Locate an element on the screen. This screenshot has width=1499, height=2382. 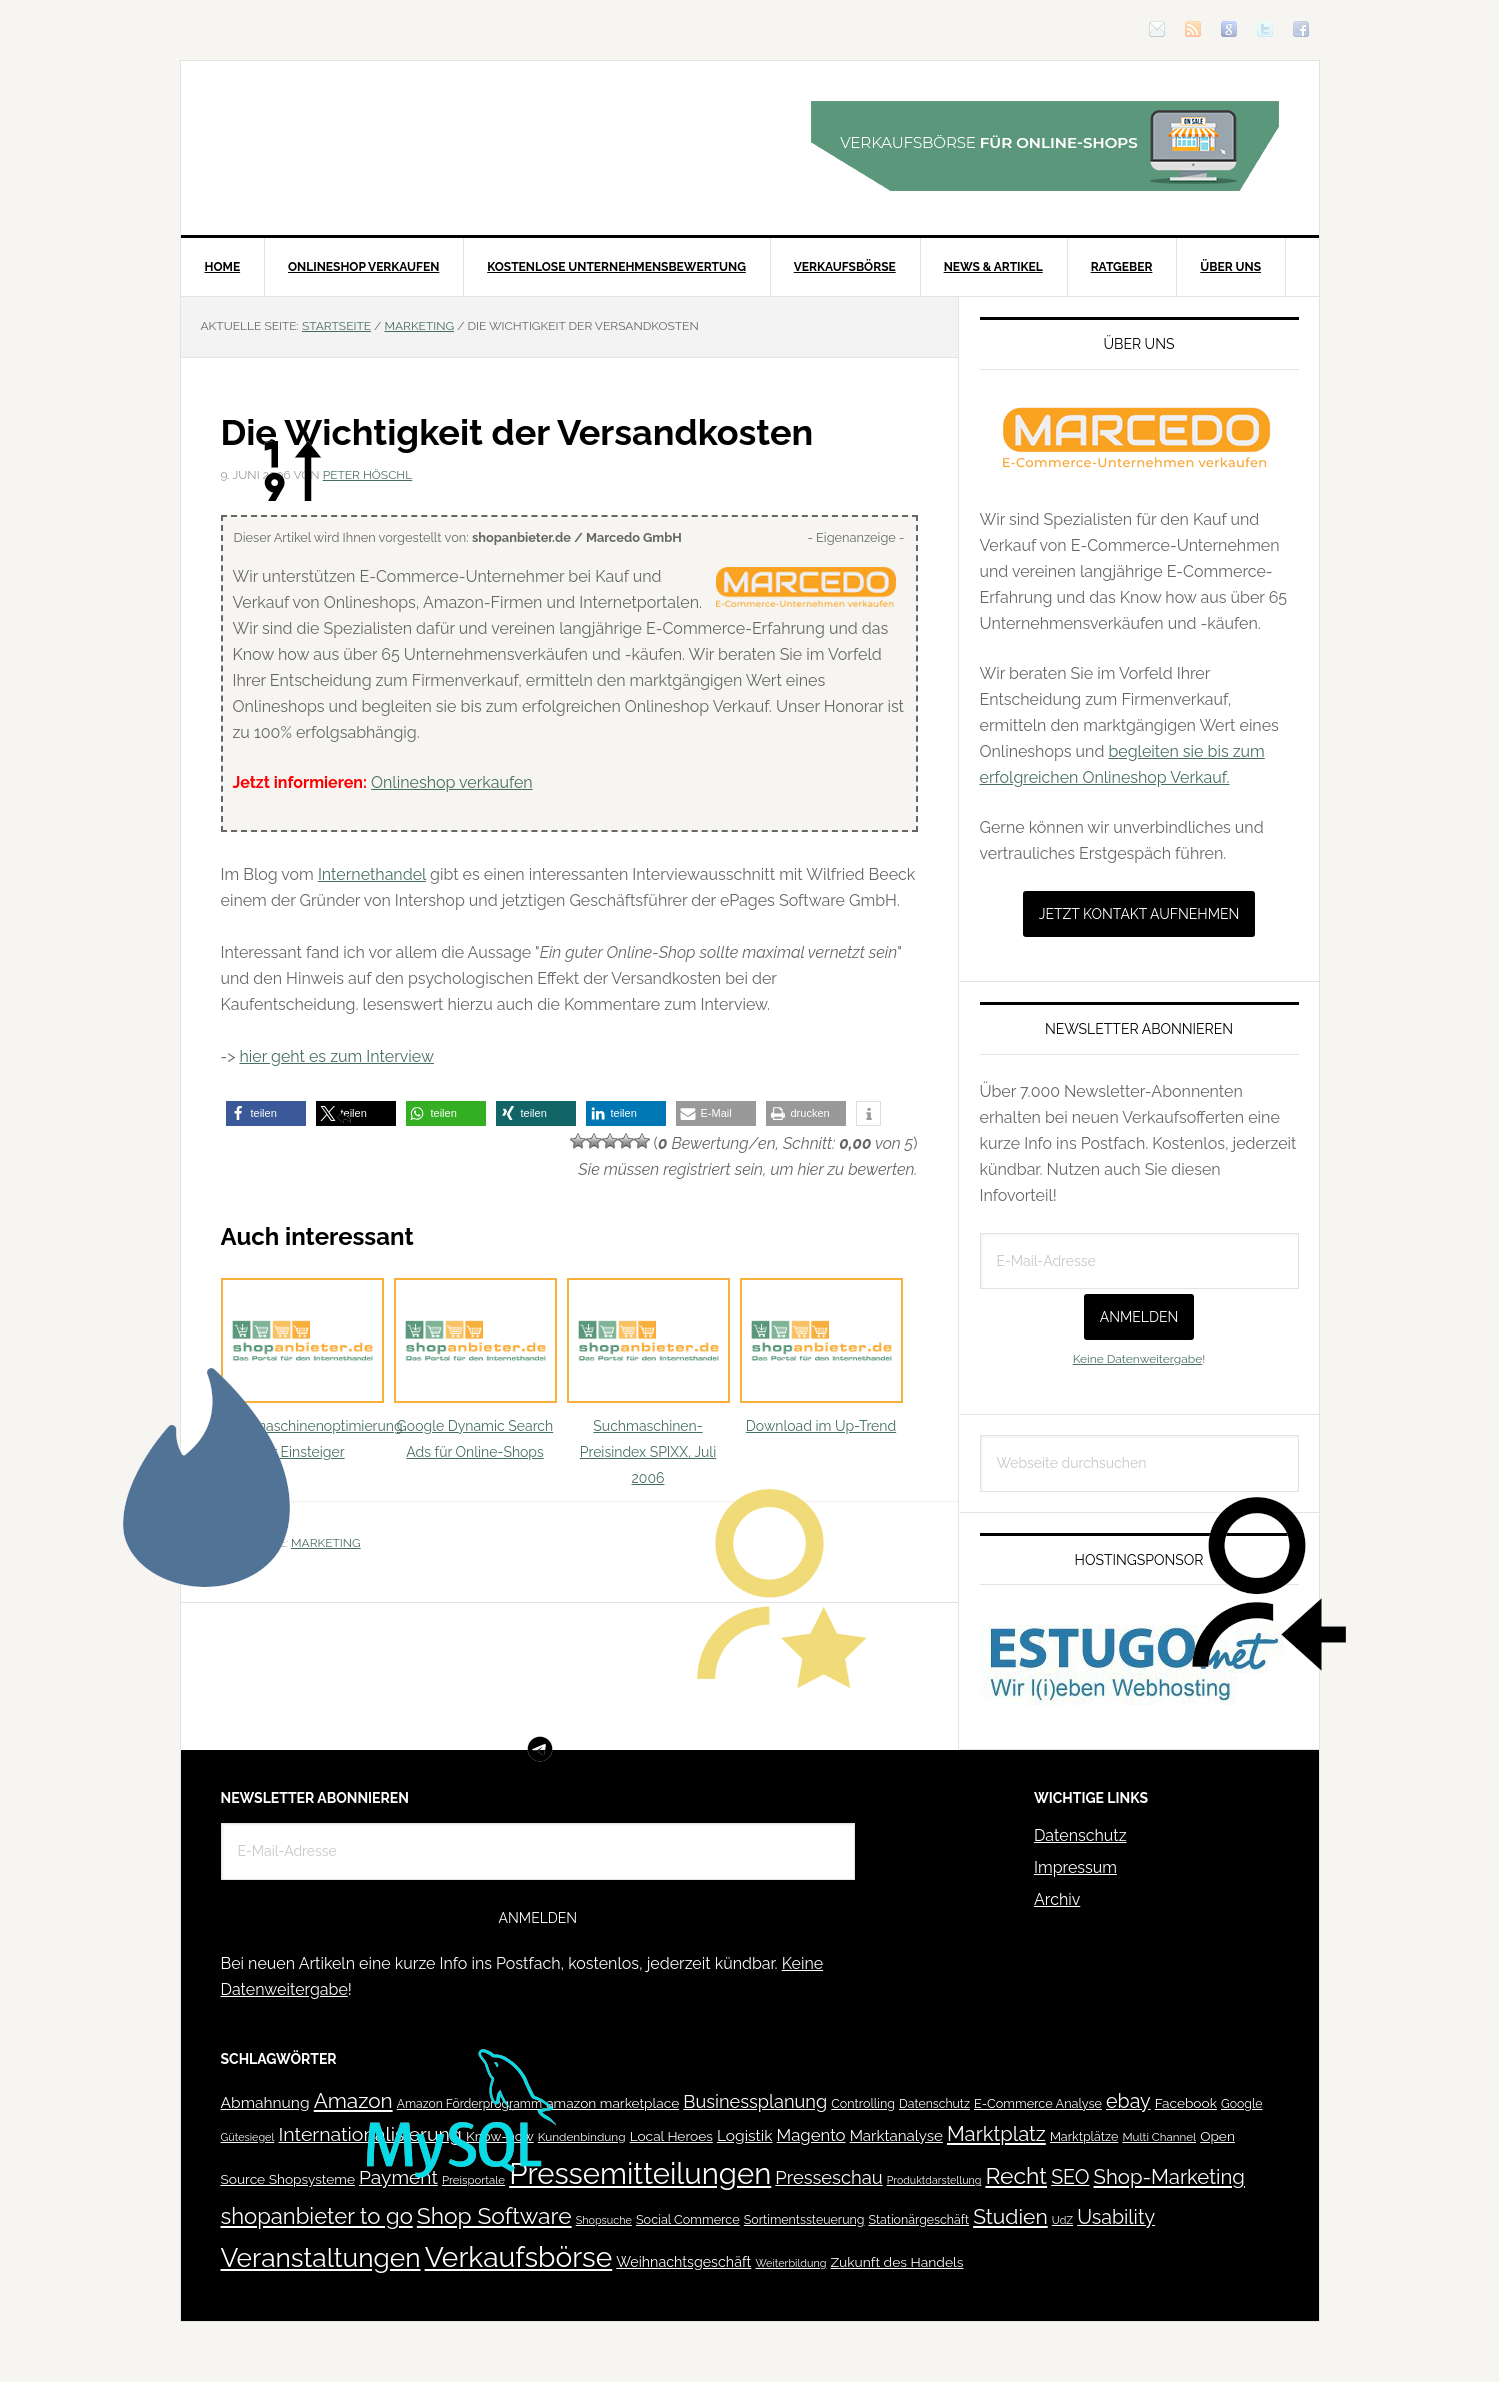
MySQL database service or connection is located at coordinates (461, 2113).